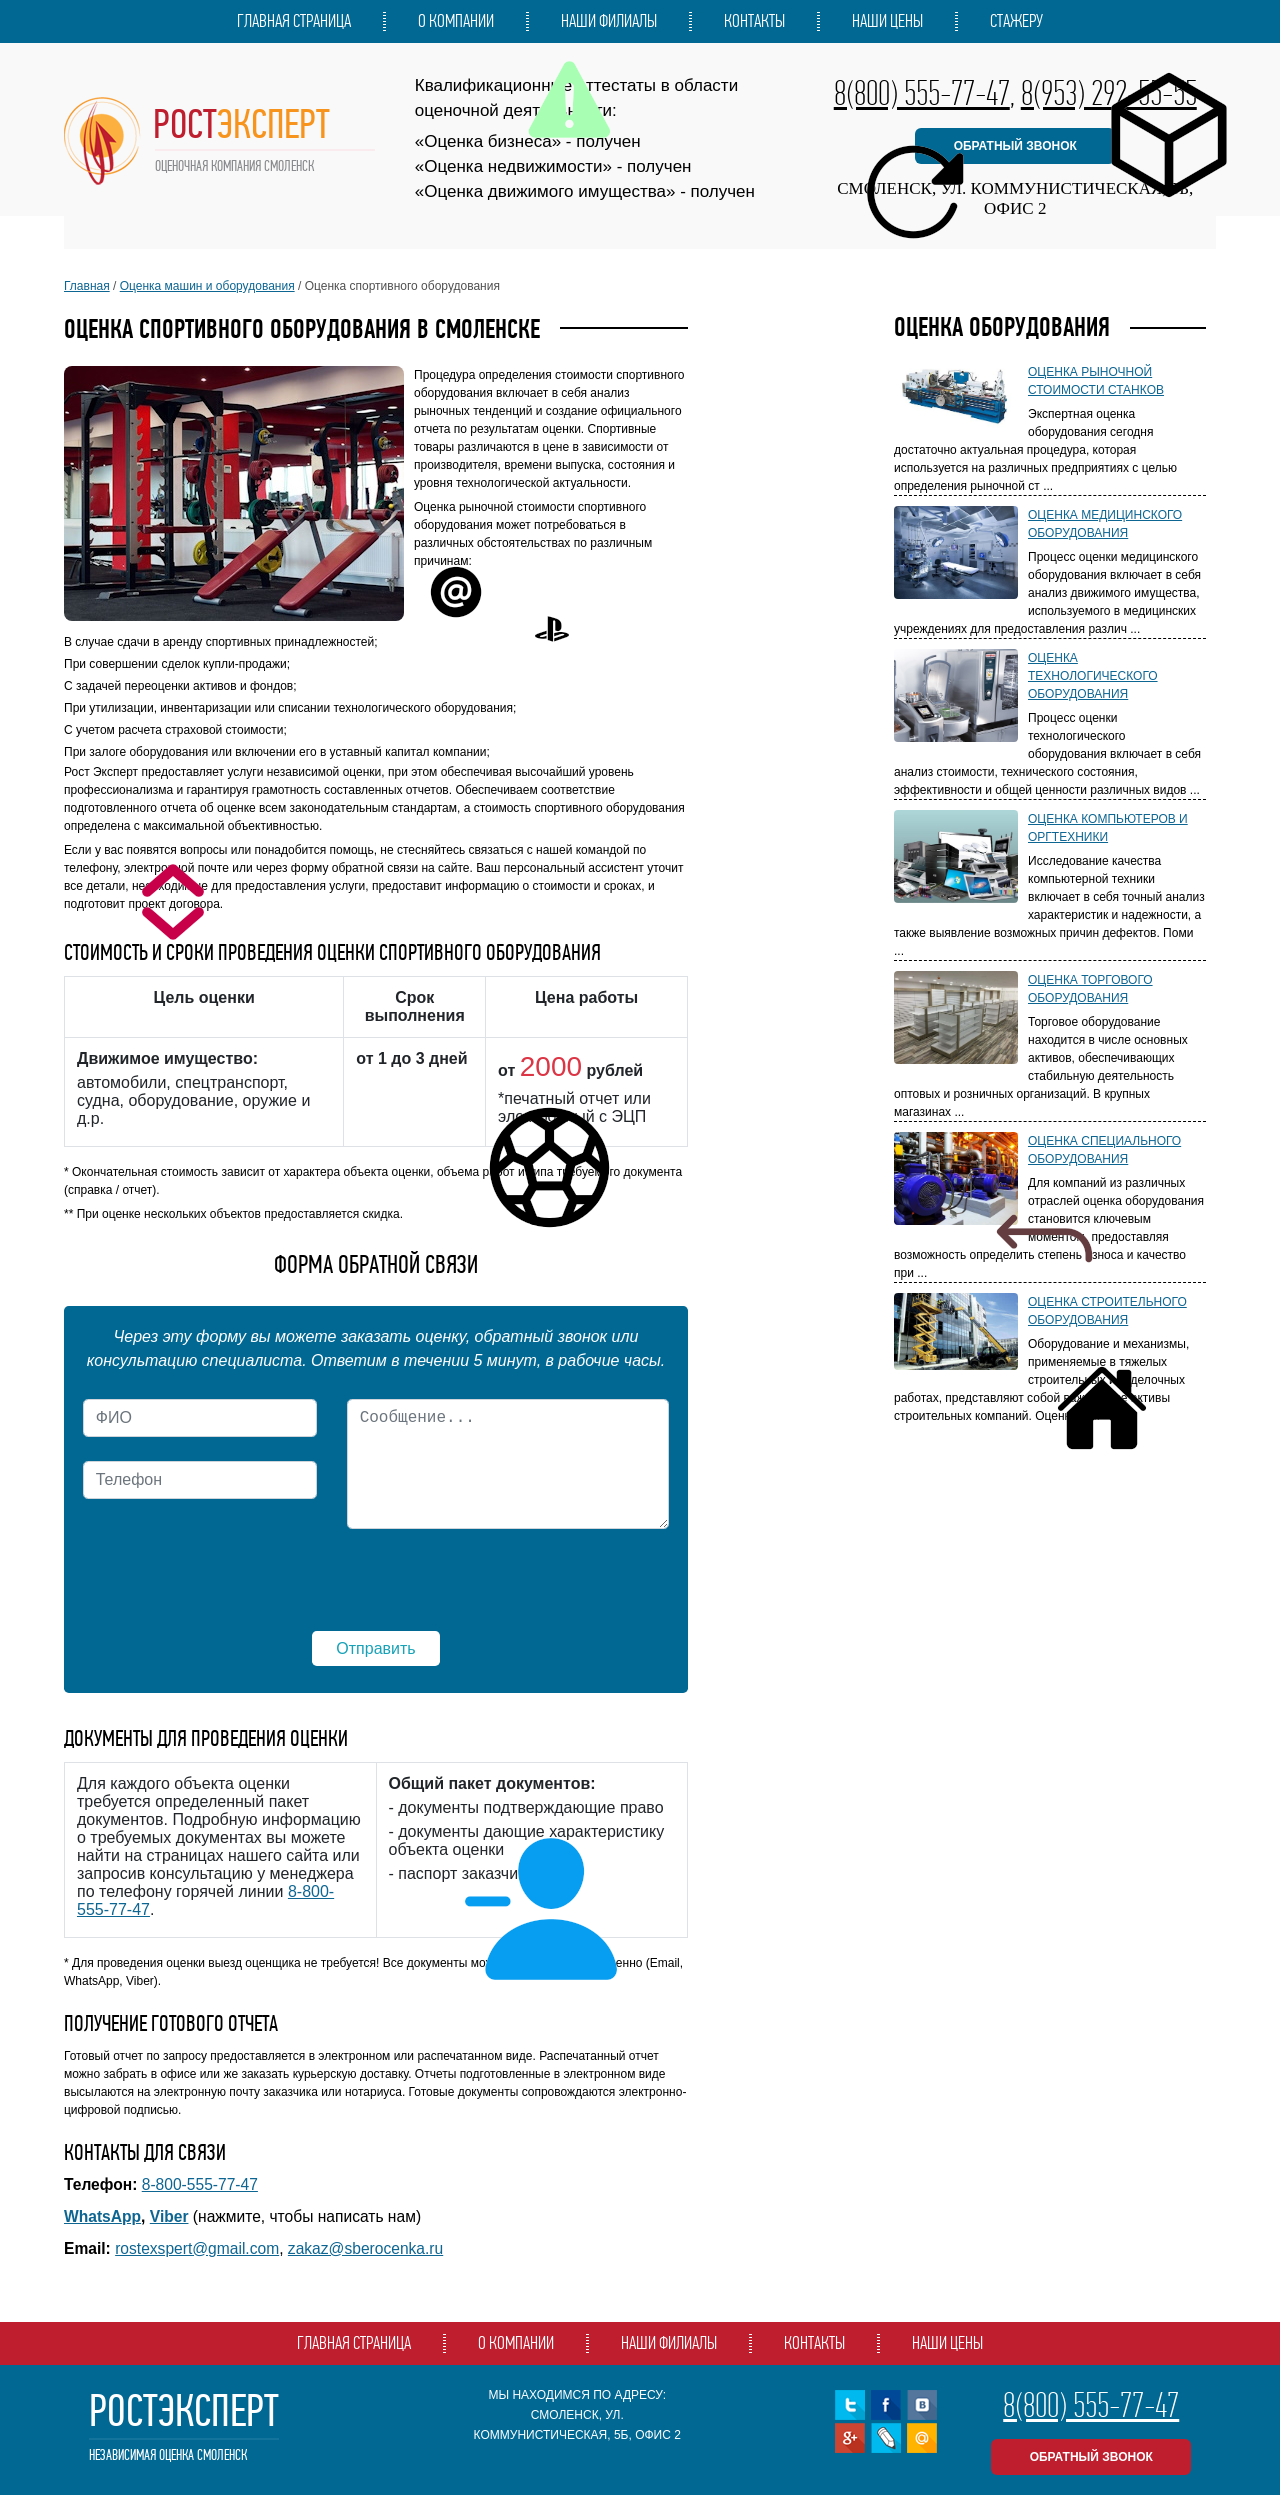 The height and width of the screenshot is (2495, 1280). I want to click on expand or collapse a section, so click(173, 902).